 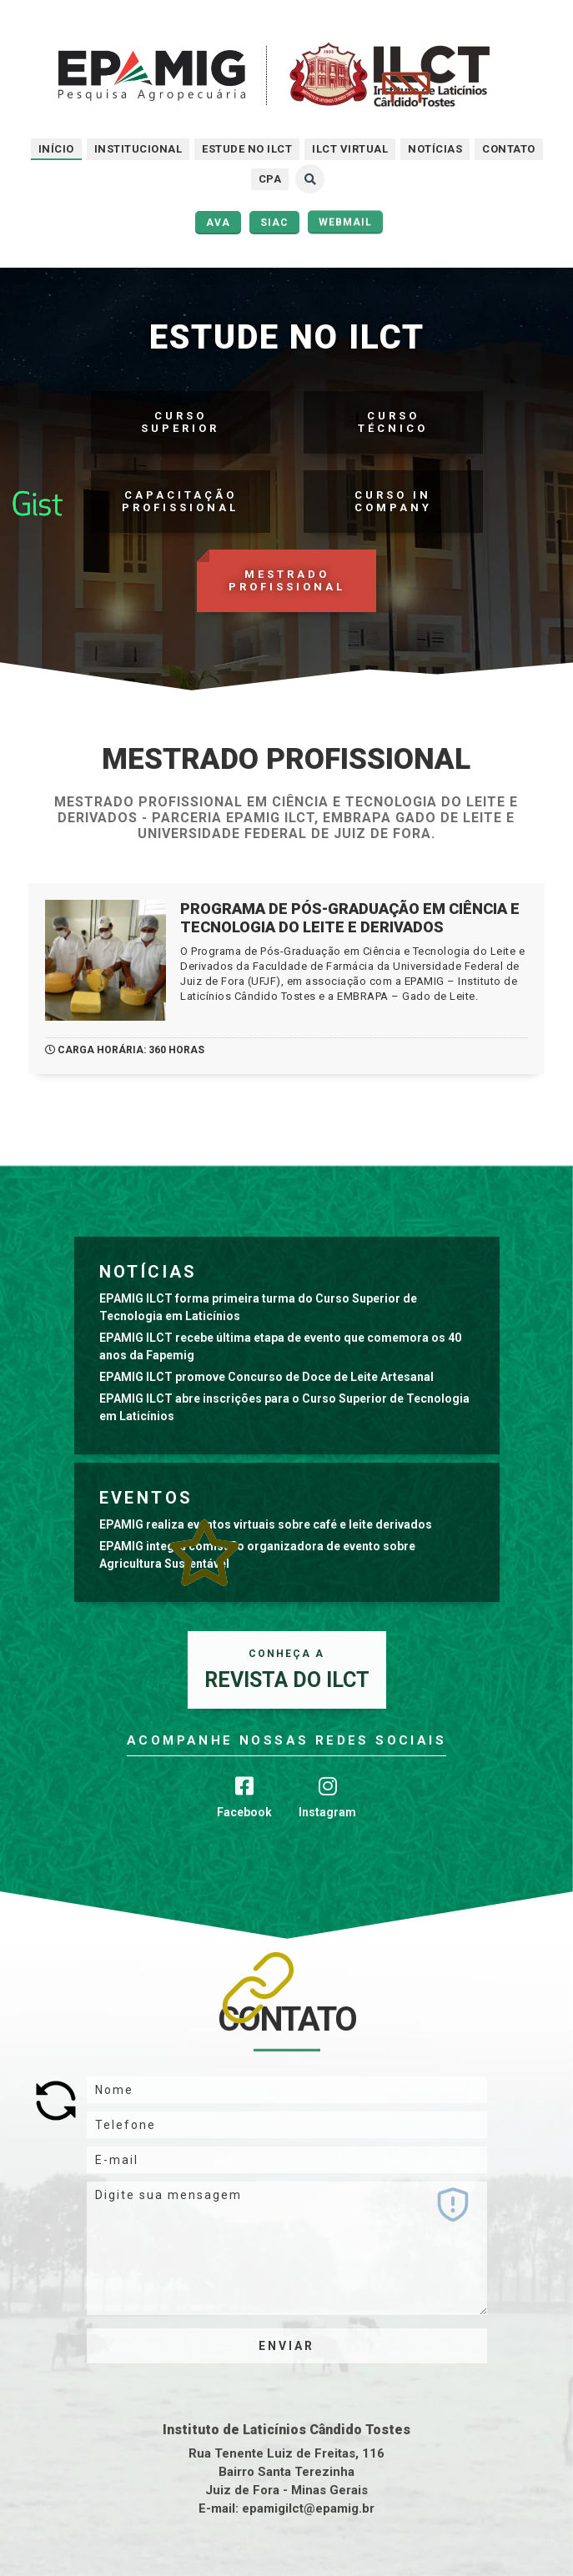 I want to click on add item to favorites, so click(x=204, y=1554).